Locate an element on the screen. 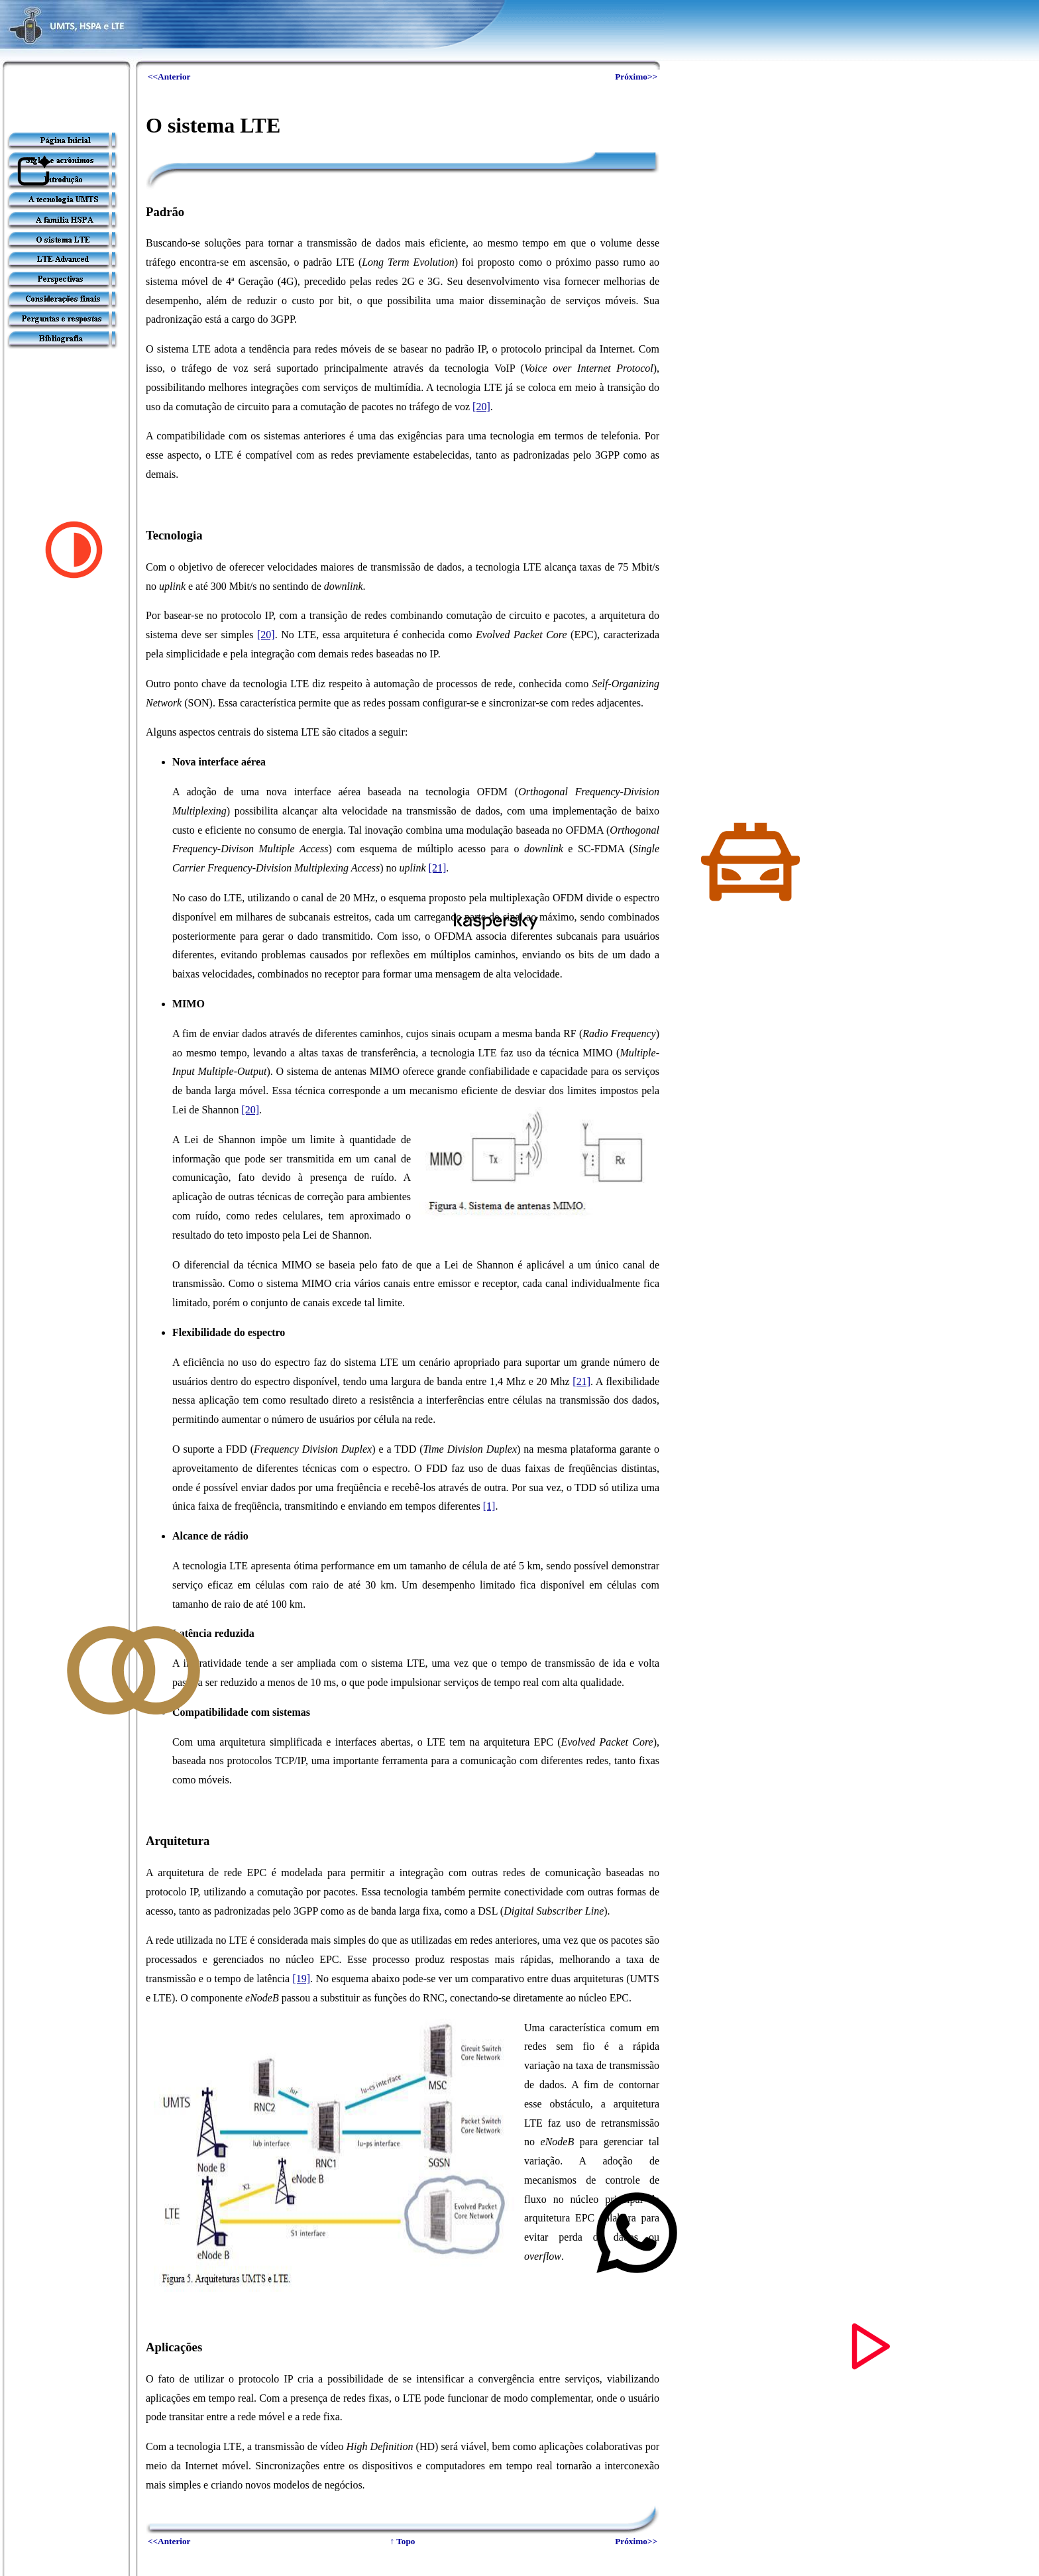 The width and height of the screenshot is (1039, 2576). play media content is located at coordinates (867, 2346).